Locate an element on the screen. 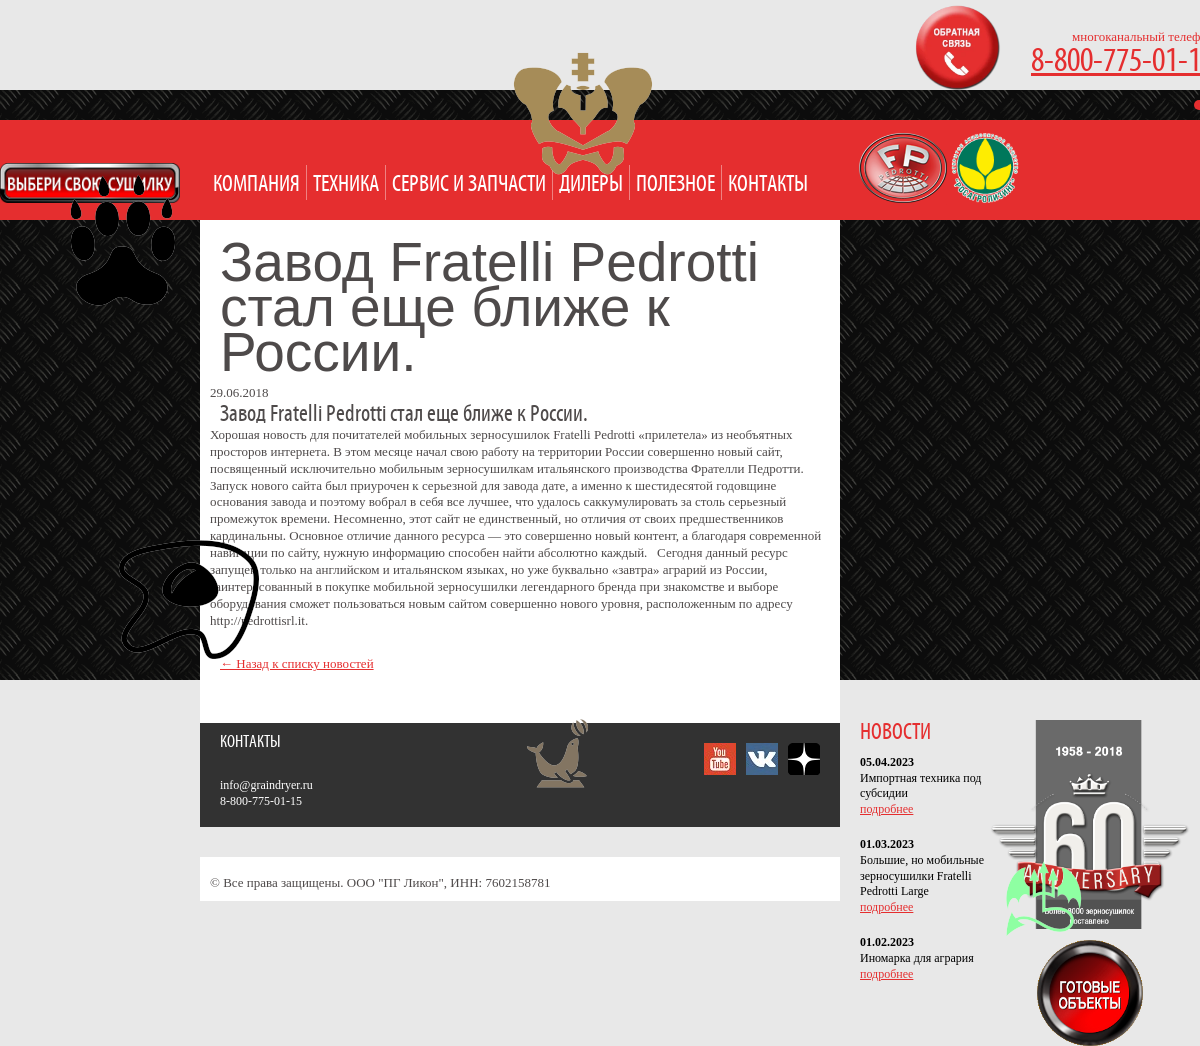 The width and height of the screenshot is (1200, 1046). decorative icon representing circus or entertainment games is located at coordinates (560, 752).